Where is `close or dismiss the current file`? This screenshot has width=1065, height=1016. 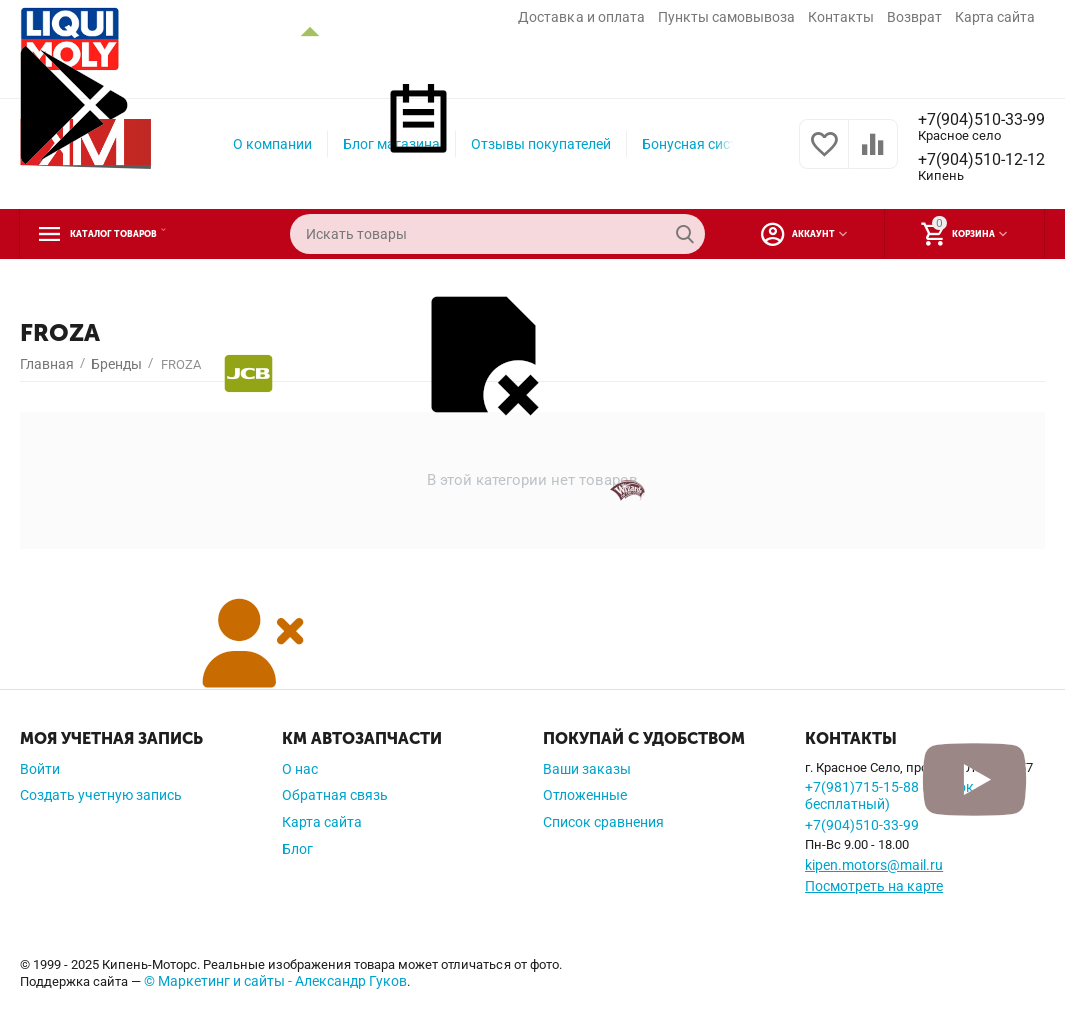
close or dismiss the current file is located at coordinates (483, 354).